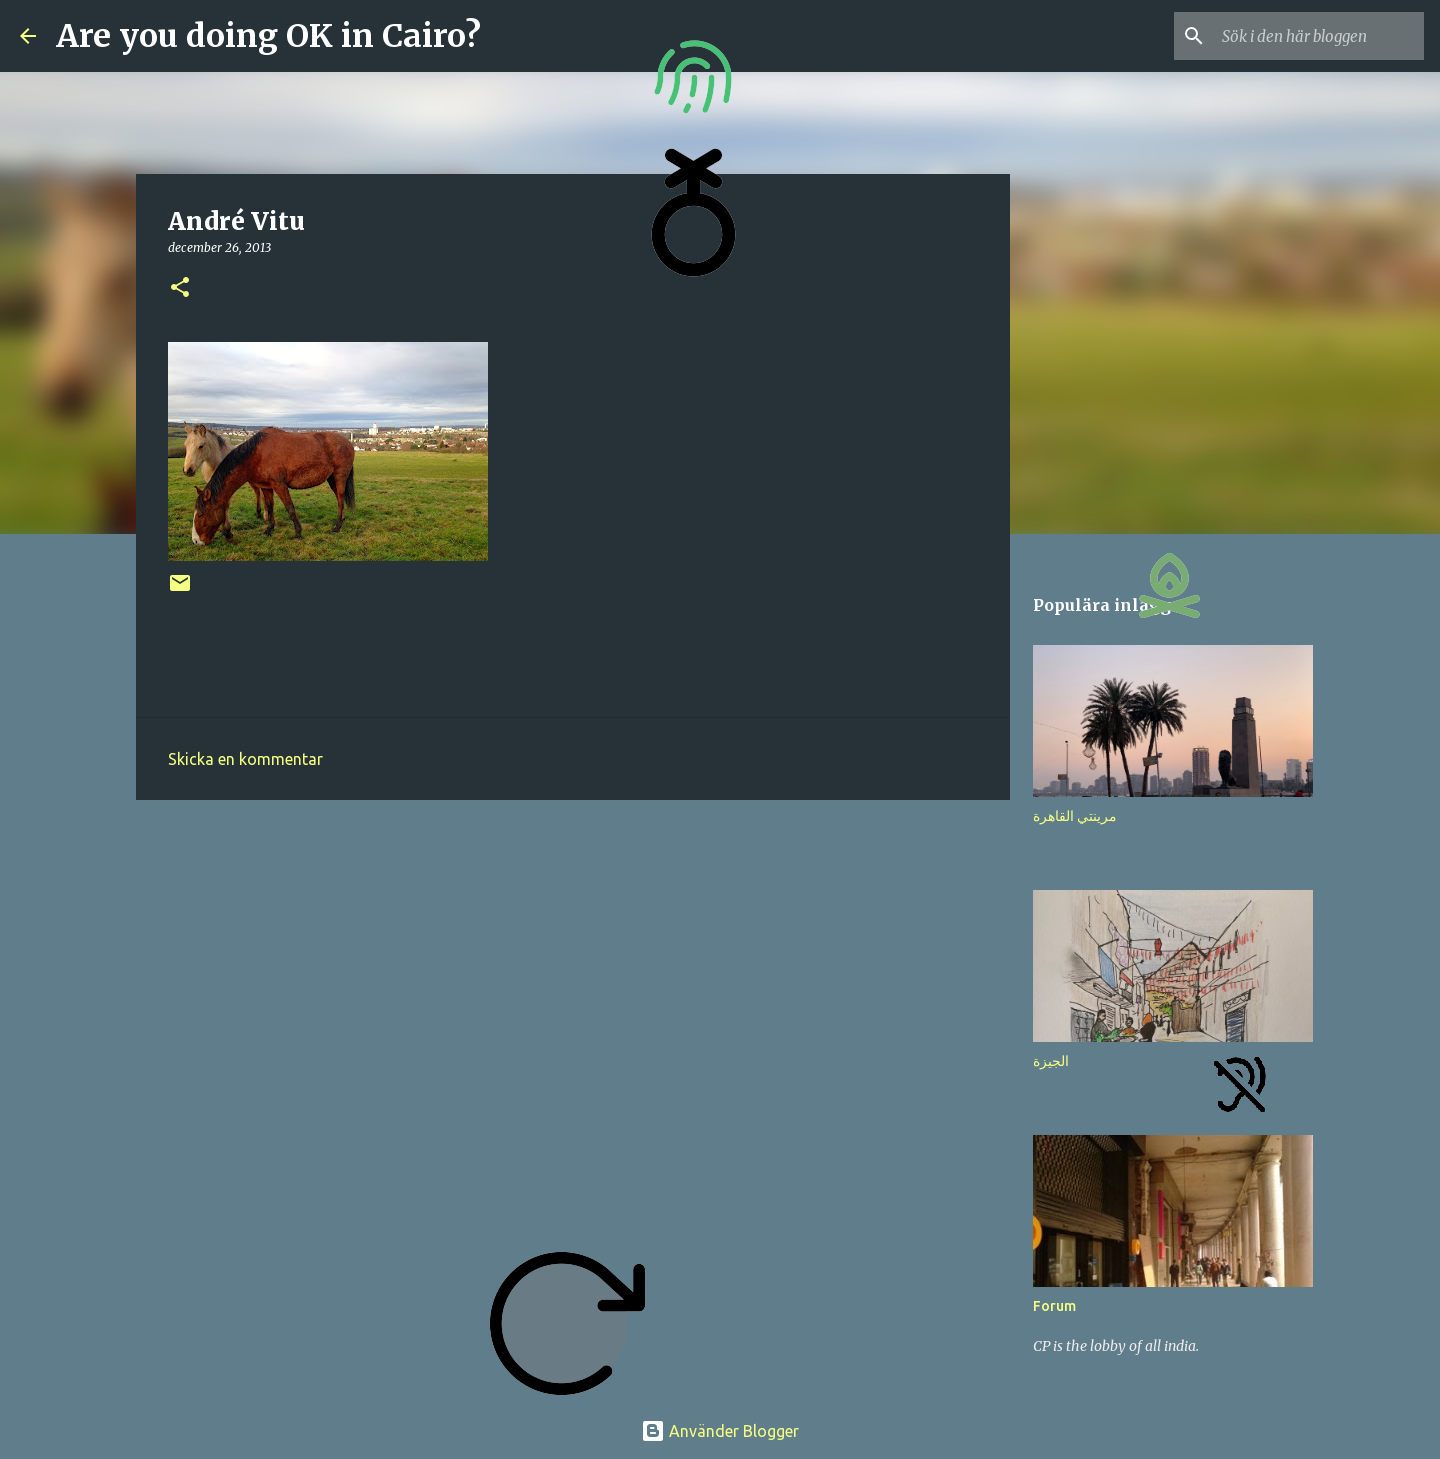 The image size is (1440, 1459). What do you see at coordinates (1241, 1084) in the screenshot?
I see `indicates hearing assistance is disabled` at bounding box center [1241, 1084].